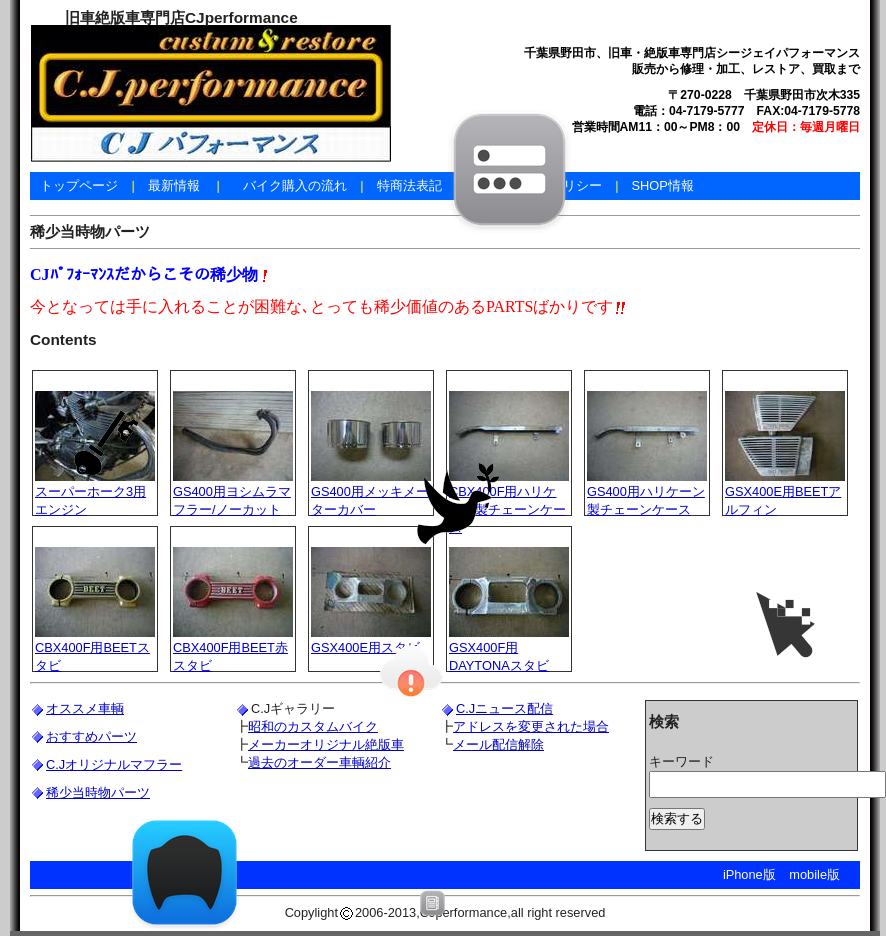 This screenshot has height=936, width=886. What do you see at coordinates (184, 872) in the screenshot?
I see `launch redream dreamcast emulator` at bounding box center [184, 872].